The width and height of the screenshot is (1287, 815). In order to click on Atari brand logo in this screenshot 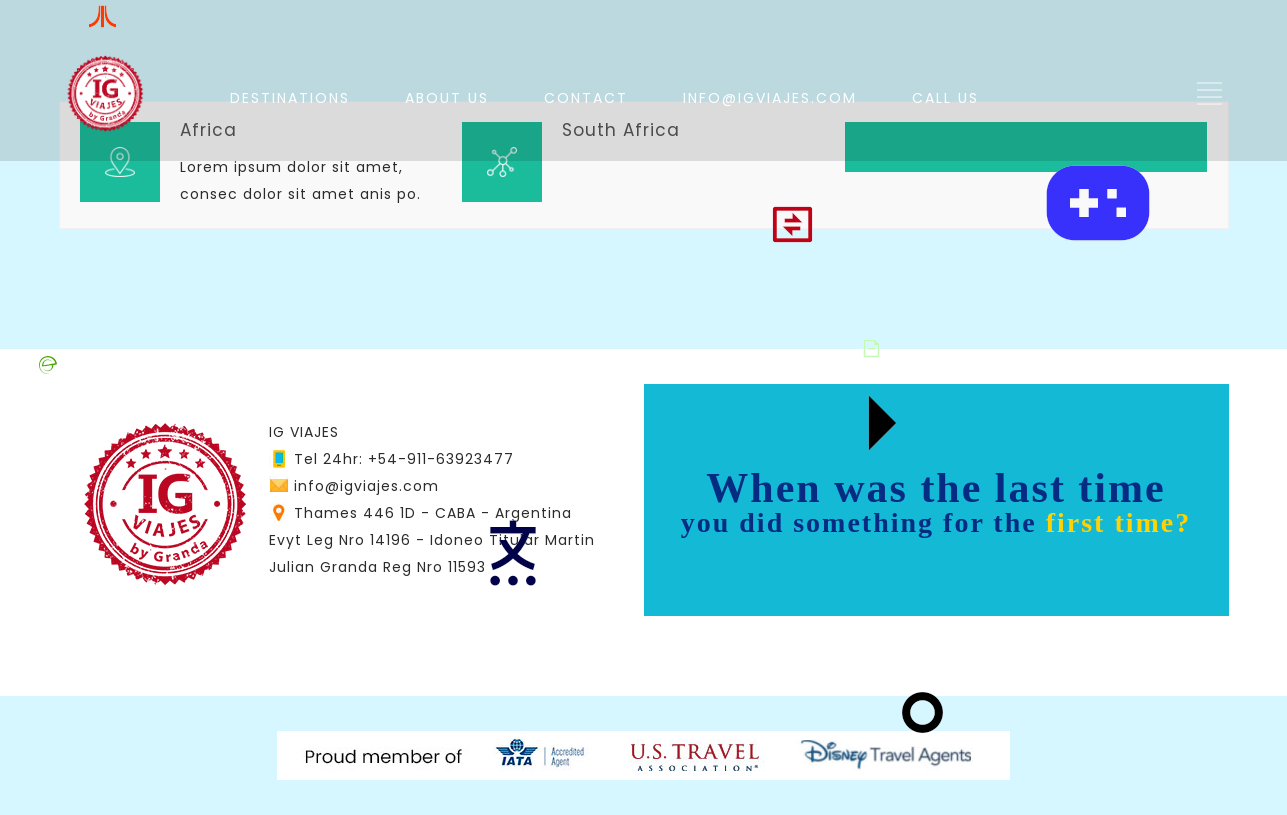, I will do `click(102, 16)`.